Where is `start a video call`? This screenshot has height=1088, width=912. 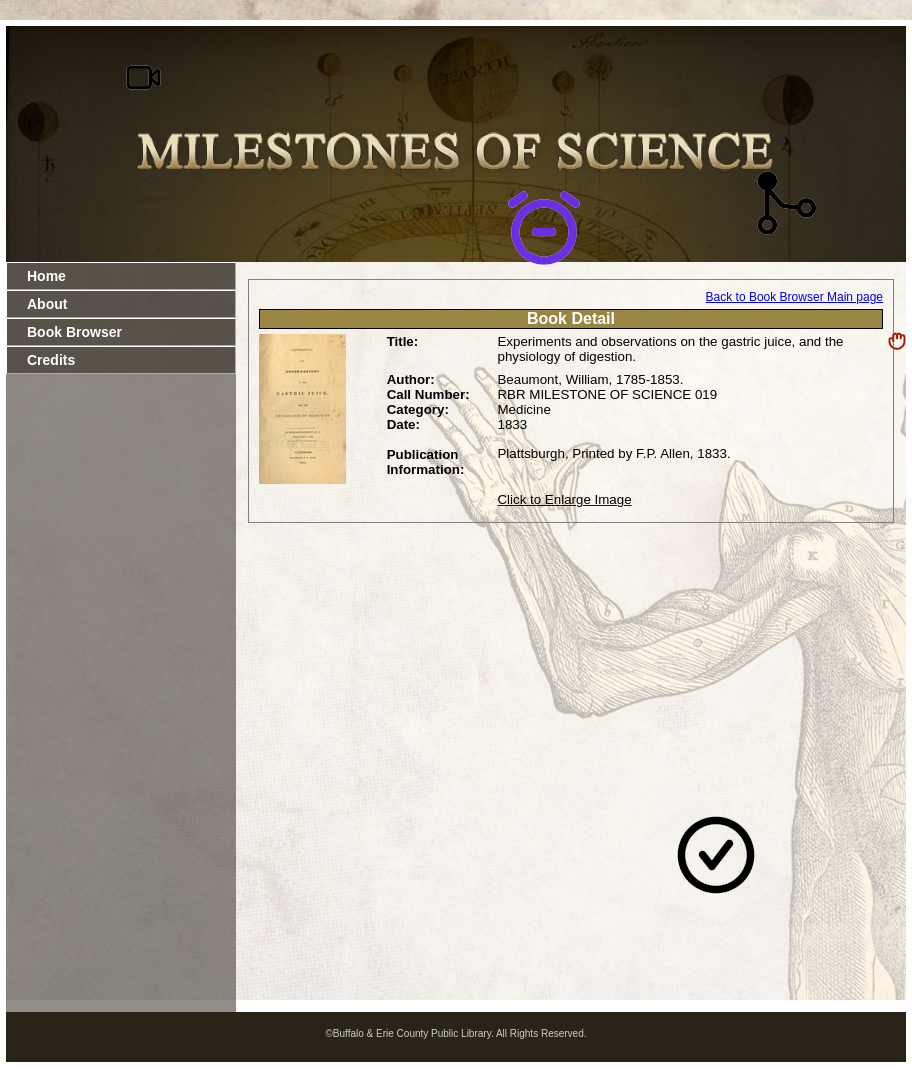 start a video call is located at coordinates (143, 77).